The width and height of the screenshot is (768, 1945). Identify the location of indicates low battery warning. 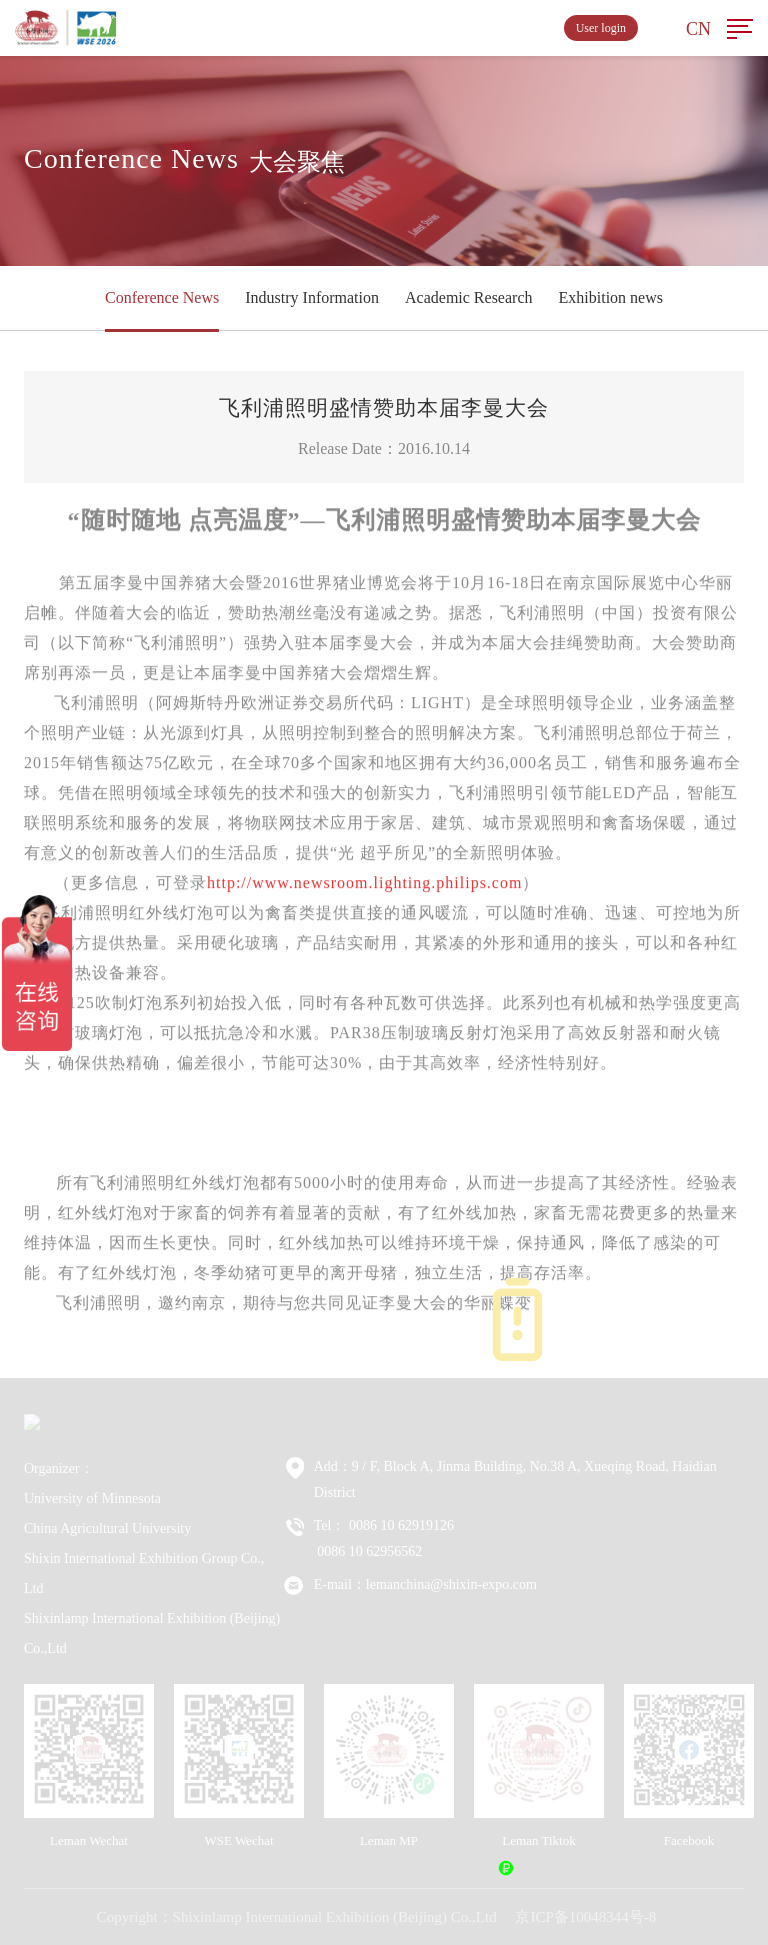
(517, 1319).